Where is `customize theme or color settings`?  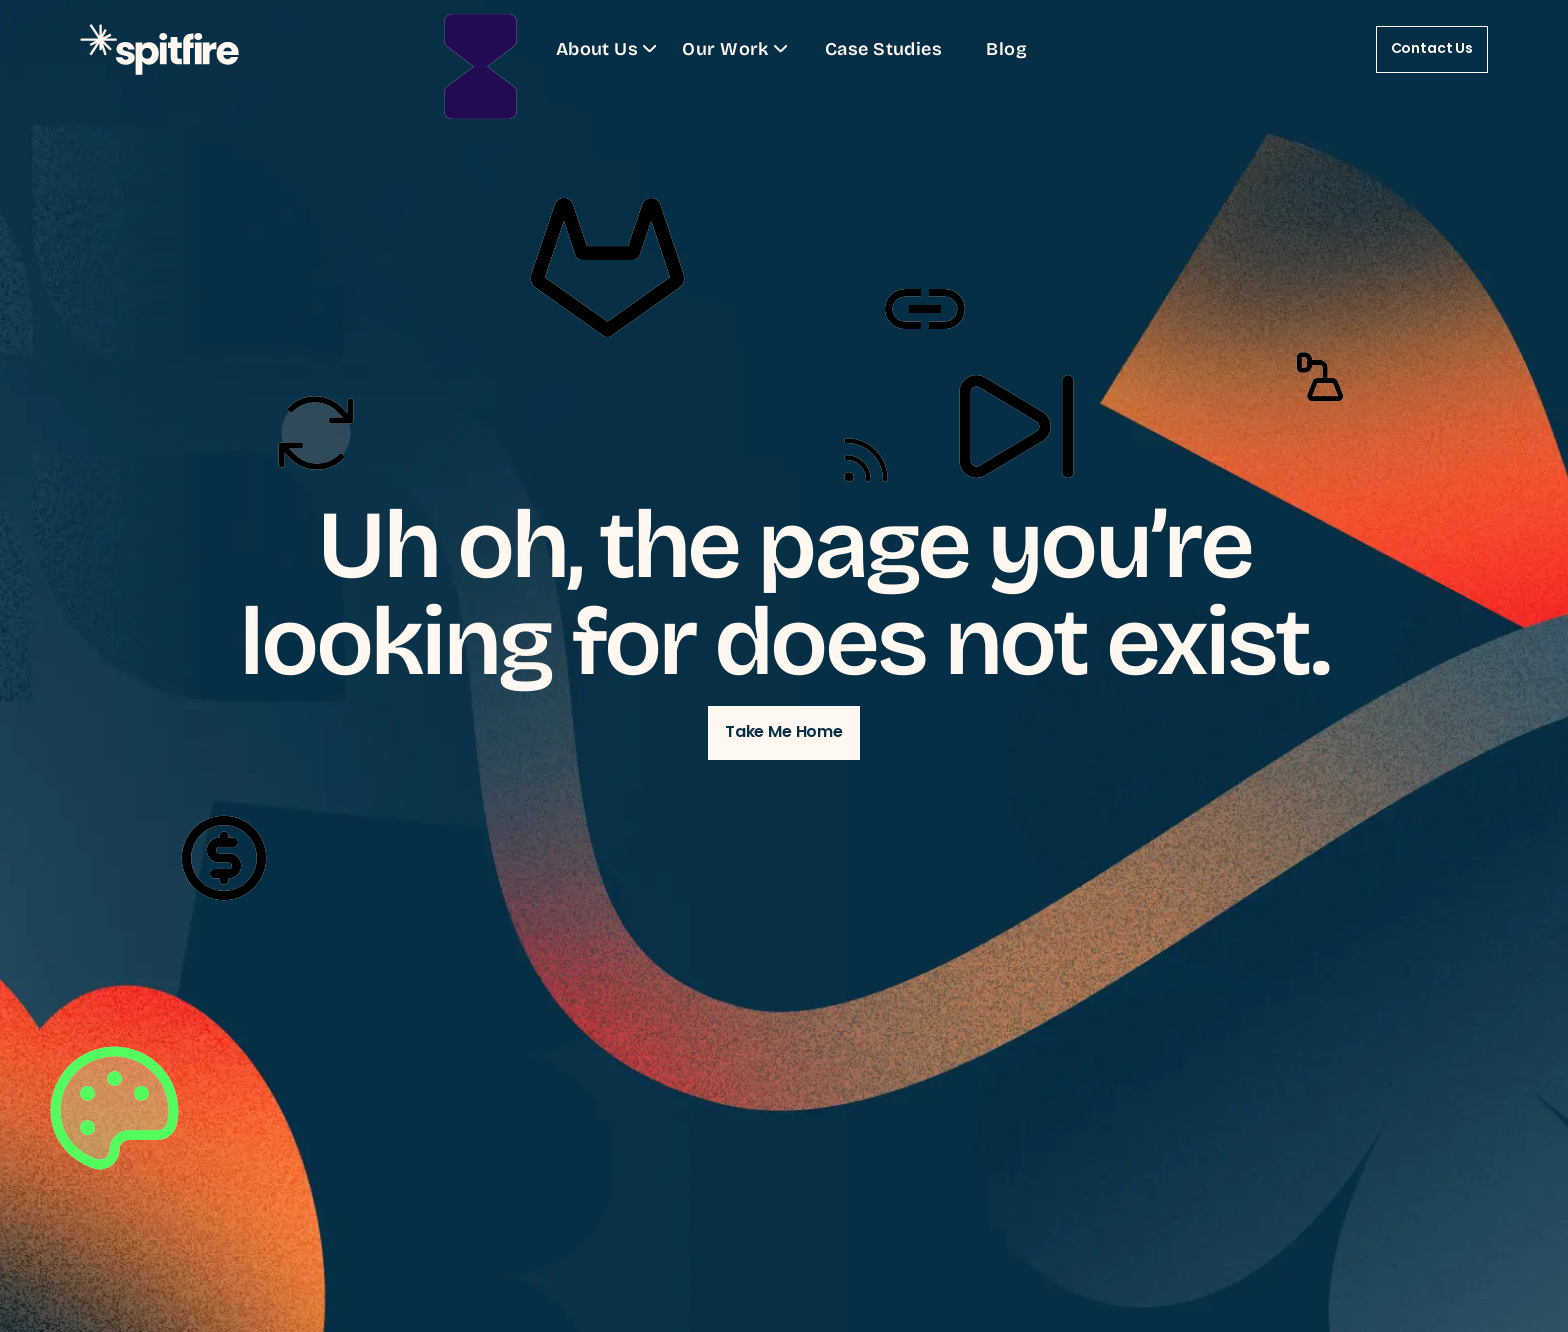
customize theme or color settings is located at coordinates (114, 1110).